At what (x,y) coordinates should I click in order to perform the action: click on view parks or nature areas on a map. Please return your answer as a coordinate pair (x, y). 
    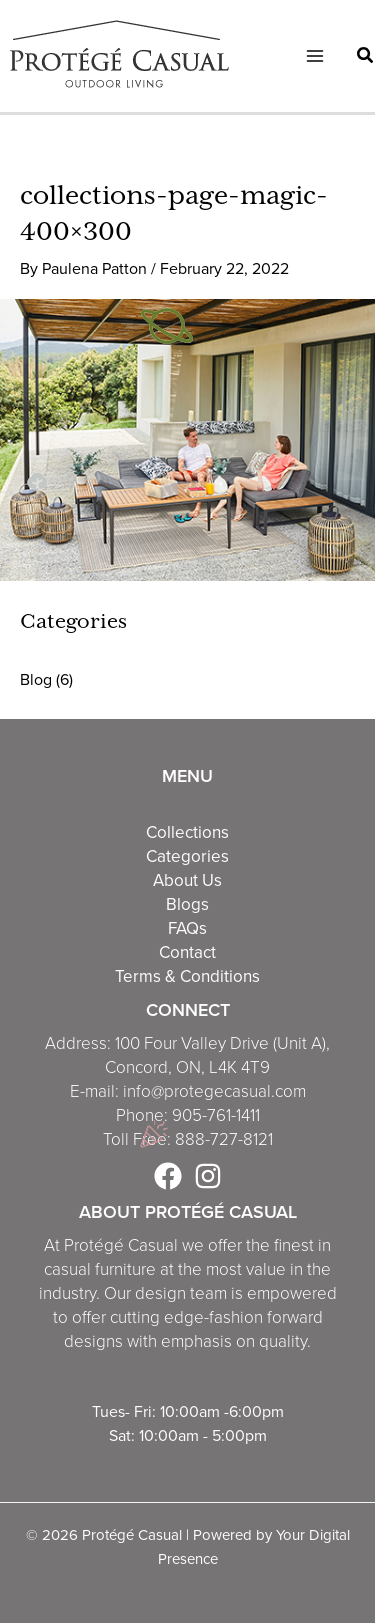
    Looking at the image, I should click on (37, 482).